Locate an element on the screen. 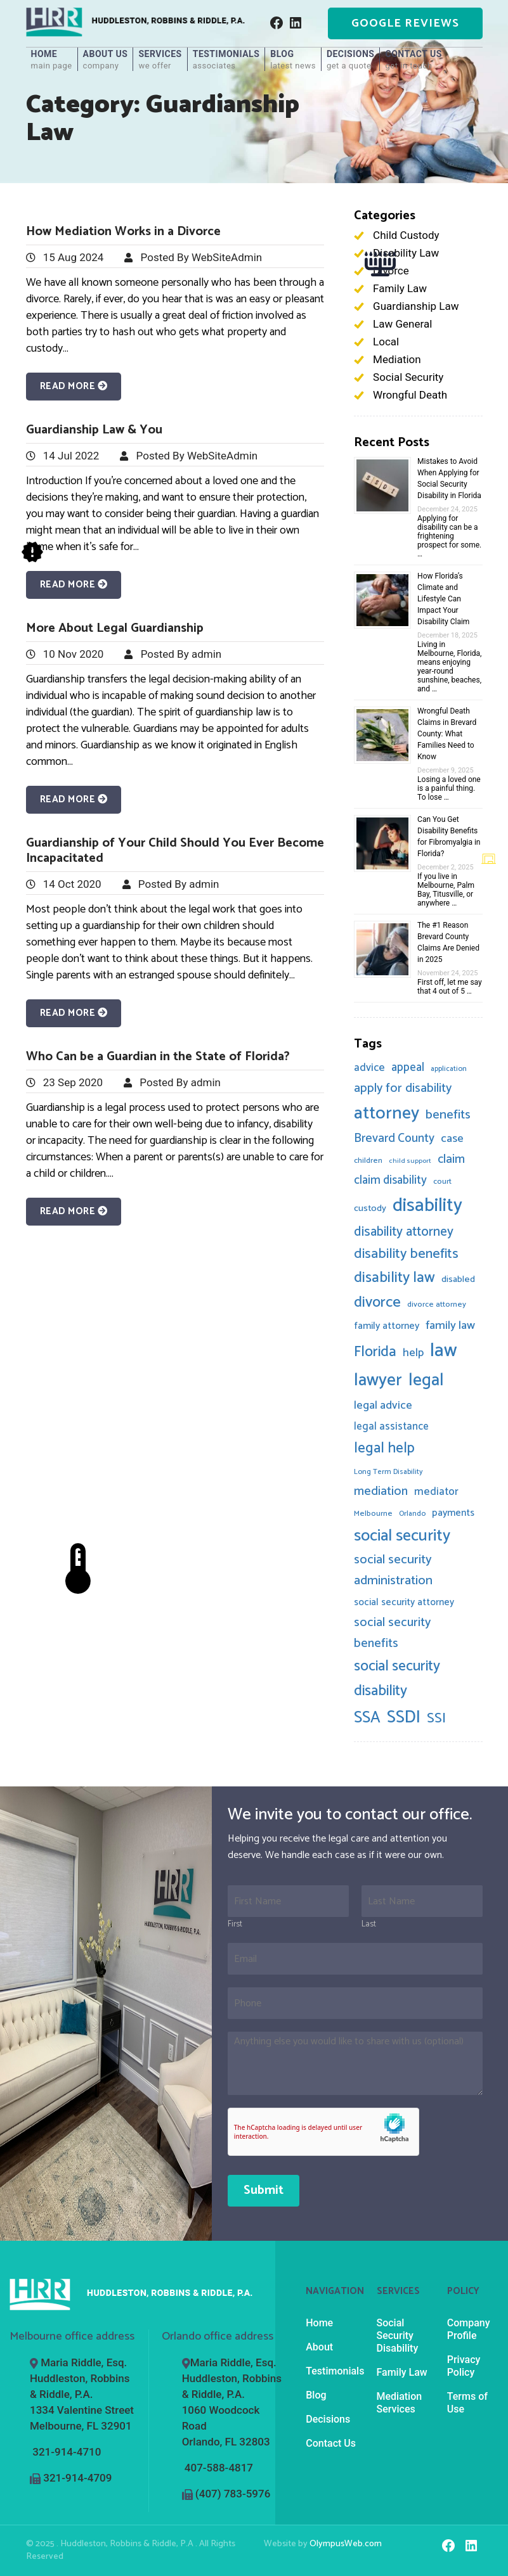 The width and height of the screenshot is (508, 2576). open whiteboard or presentation mode is located at coordinates (488, 859).